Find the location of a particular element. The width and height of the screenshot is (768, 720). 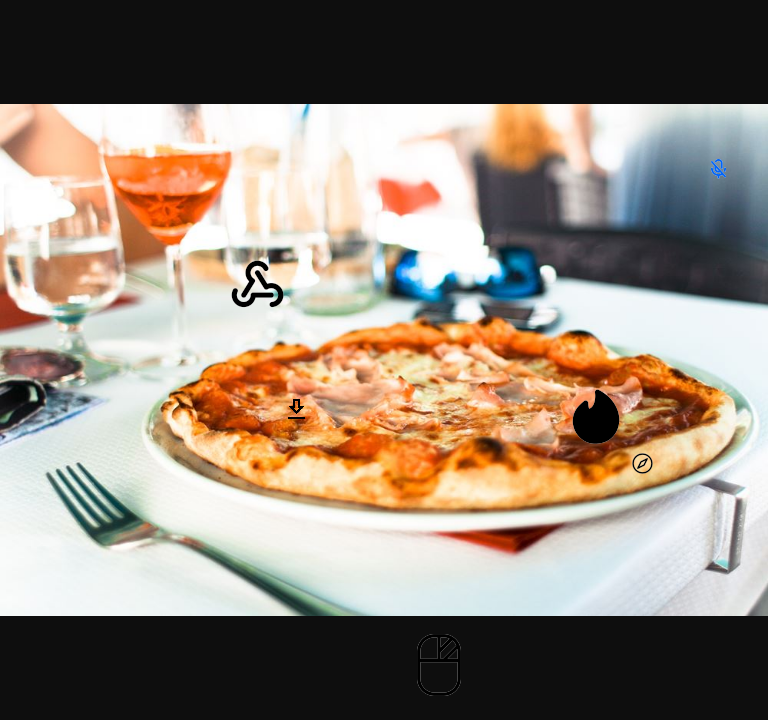

configure webhook integrations is located at coordinates (257, 286).